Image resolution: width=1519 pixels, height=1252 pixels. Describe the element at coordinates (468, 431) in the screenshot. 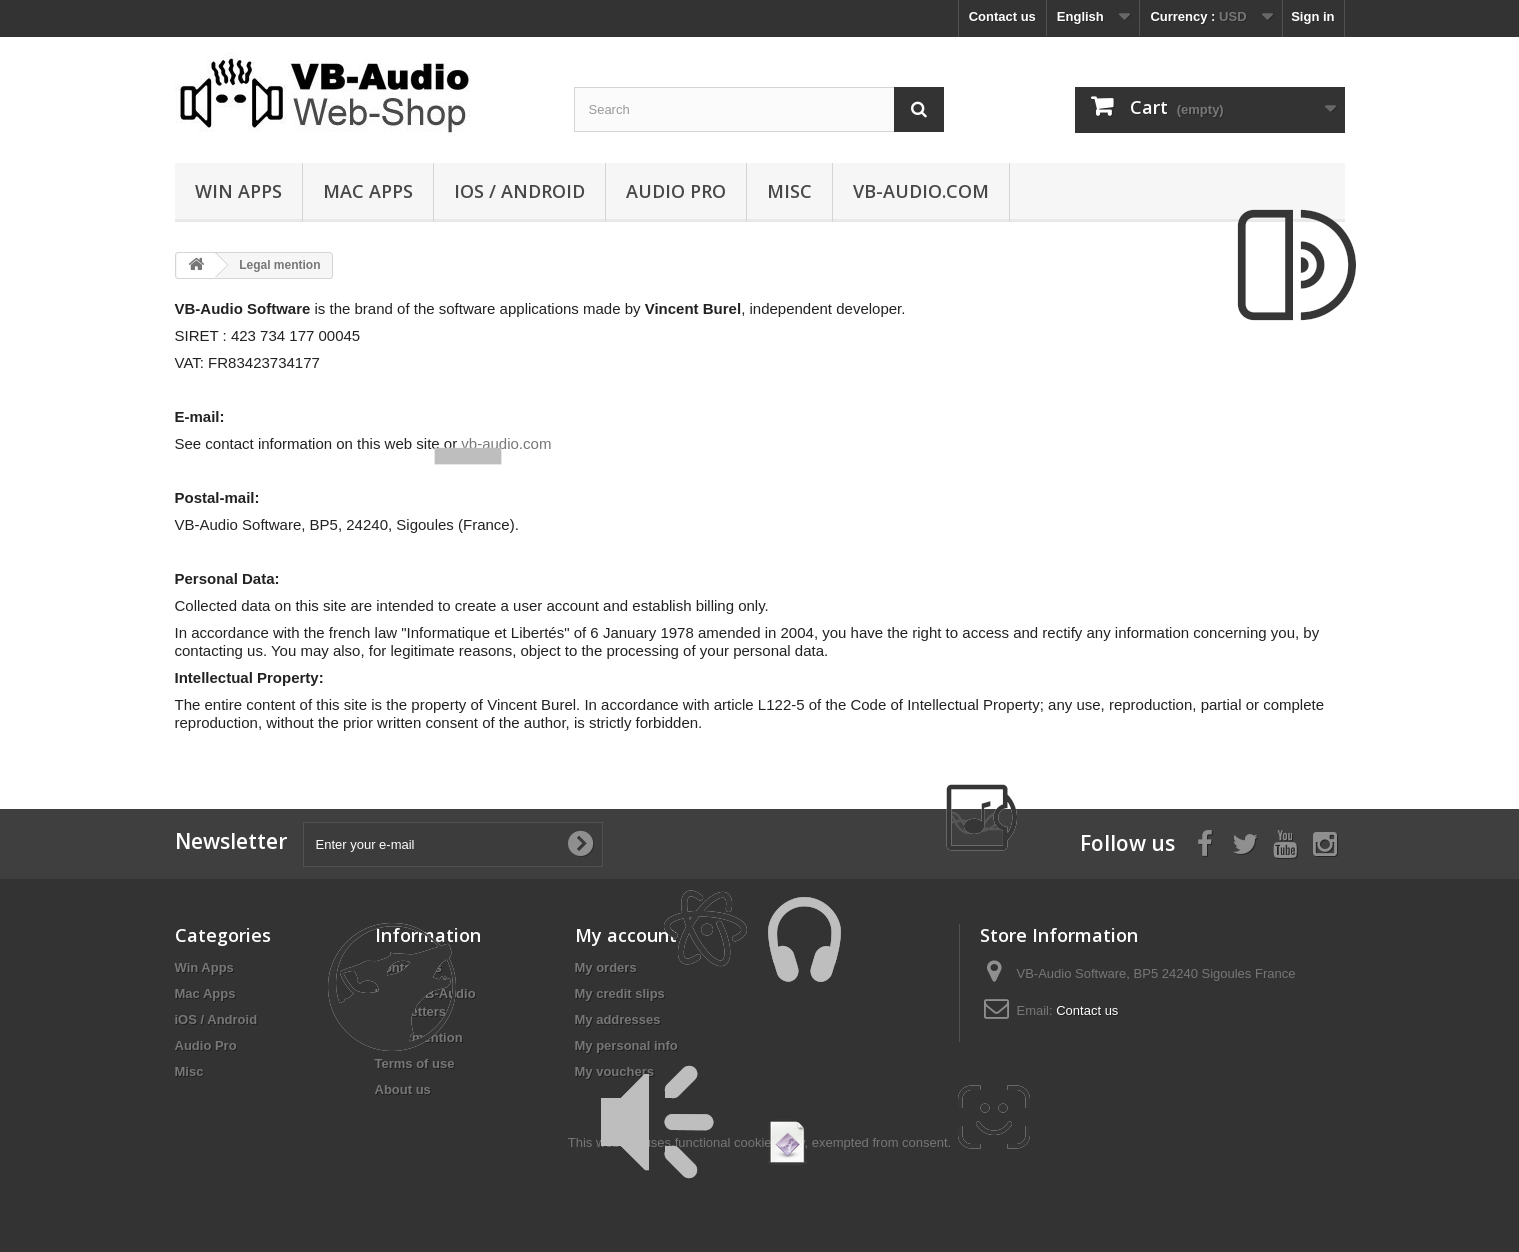

I see `minimize the current window` at that location.